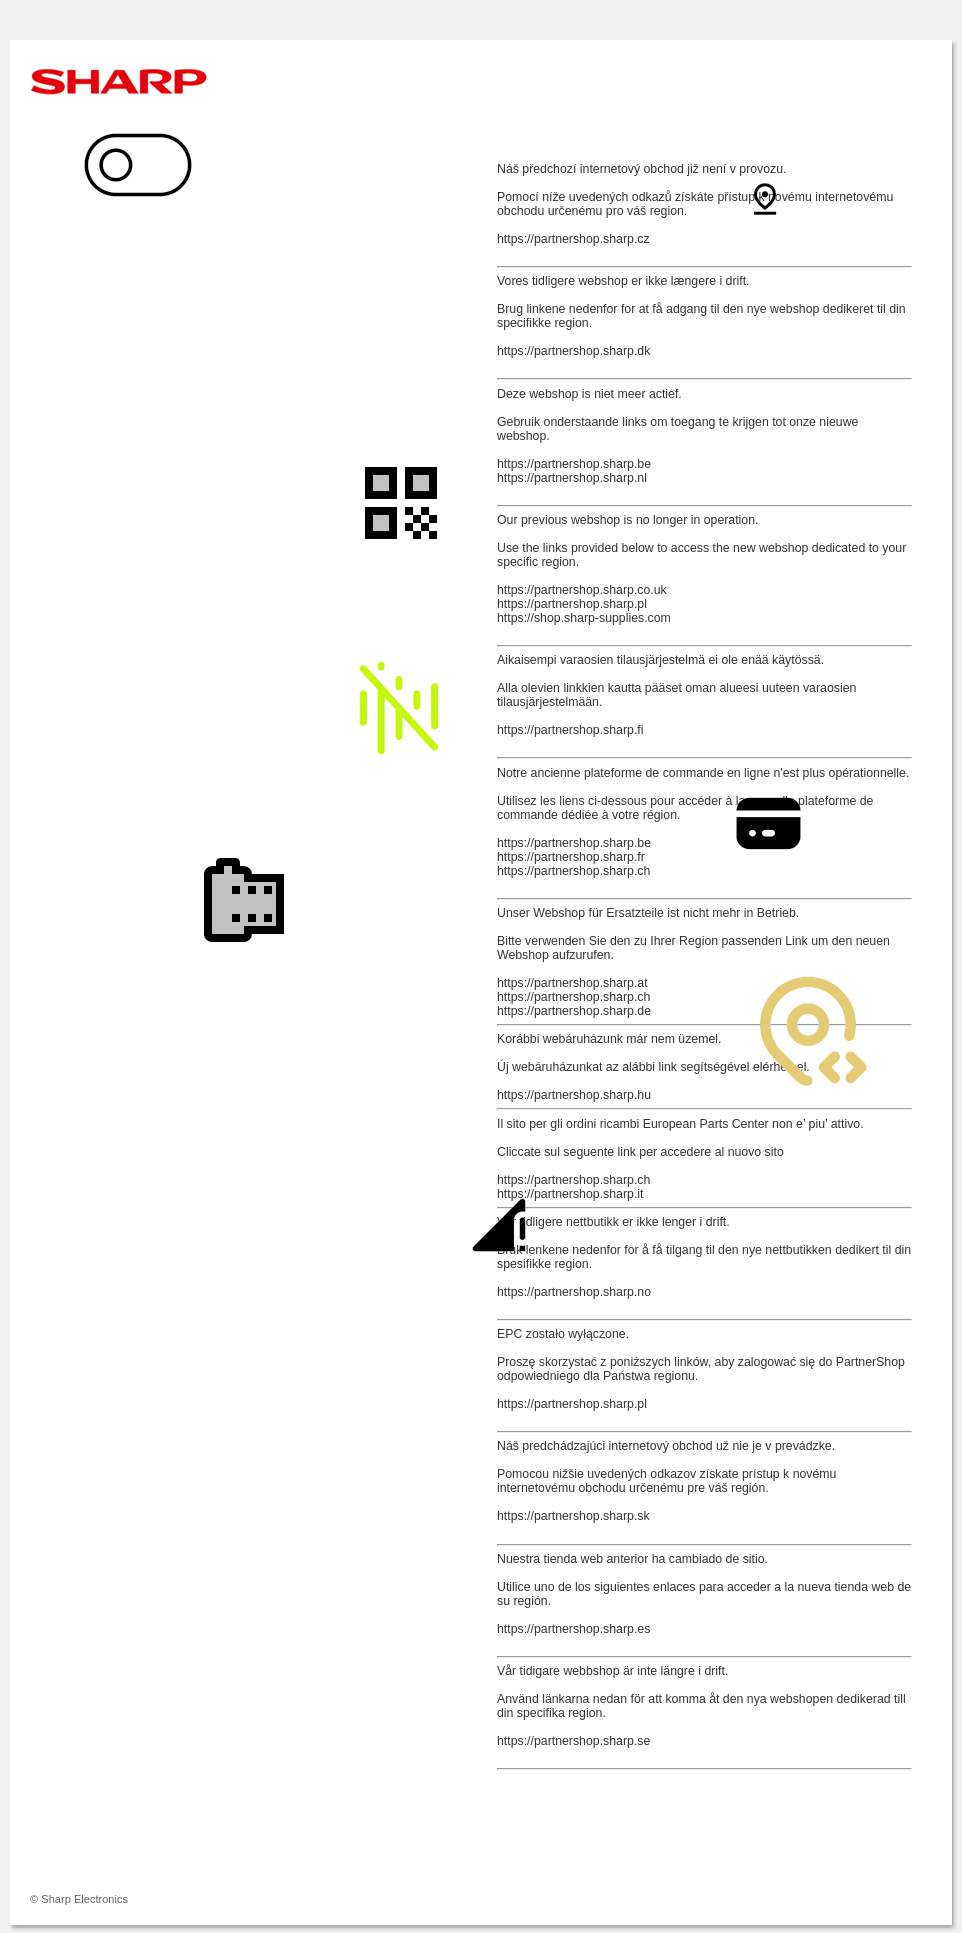  I want to click on access photos from camera roll, so click(244, 902).